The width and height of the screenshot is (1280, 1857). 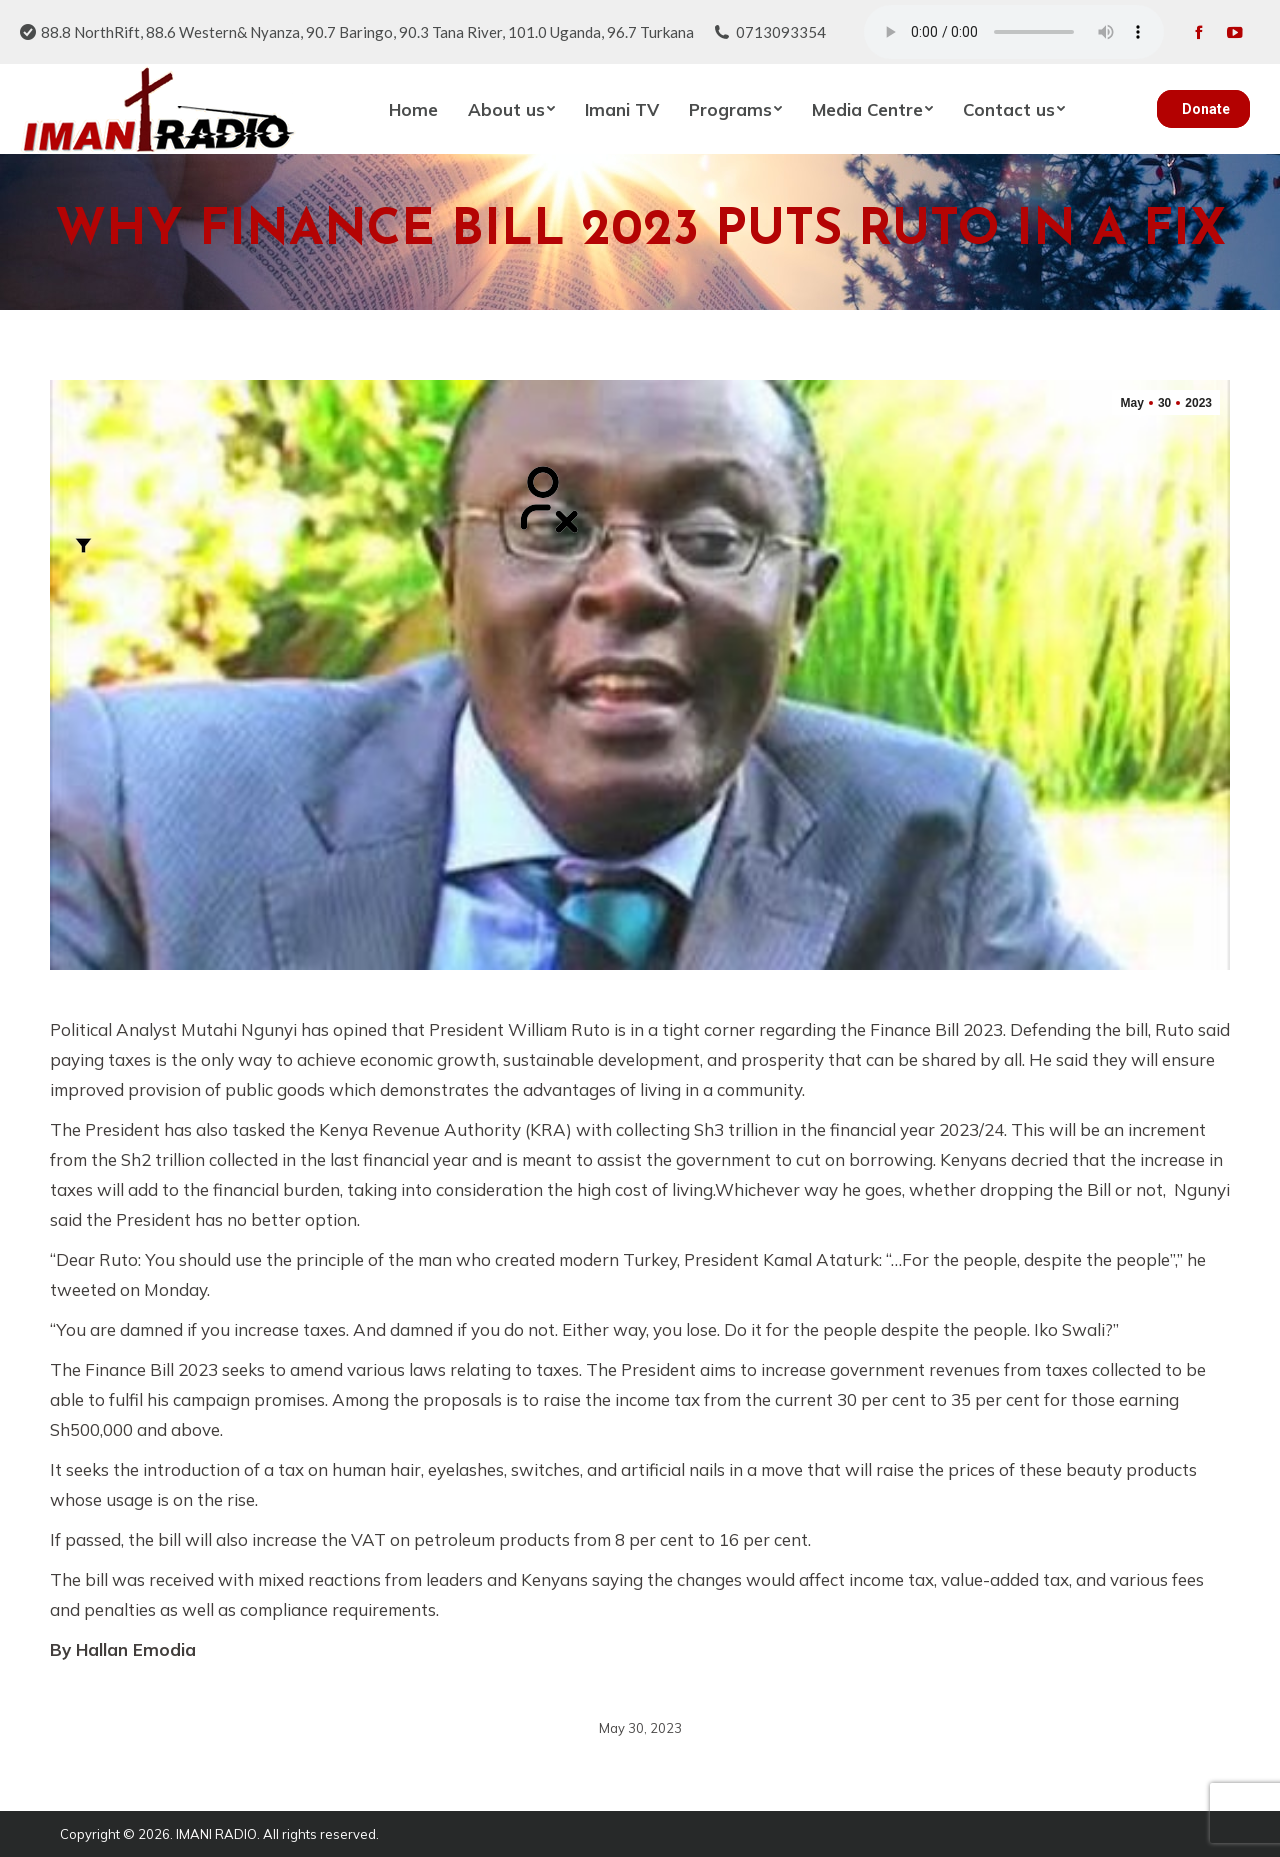 What do you see at coordinates (83, 545) in the screenshot?
I see `filter or sort list results` at bounding box center [83, 545].